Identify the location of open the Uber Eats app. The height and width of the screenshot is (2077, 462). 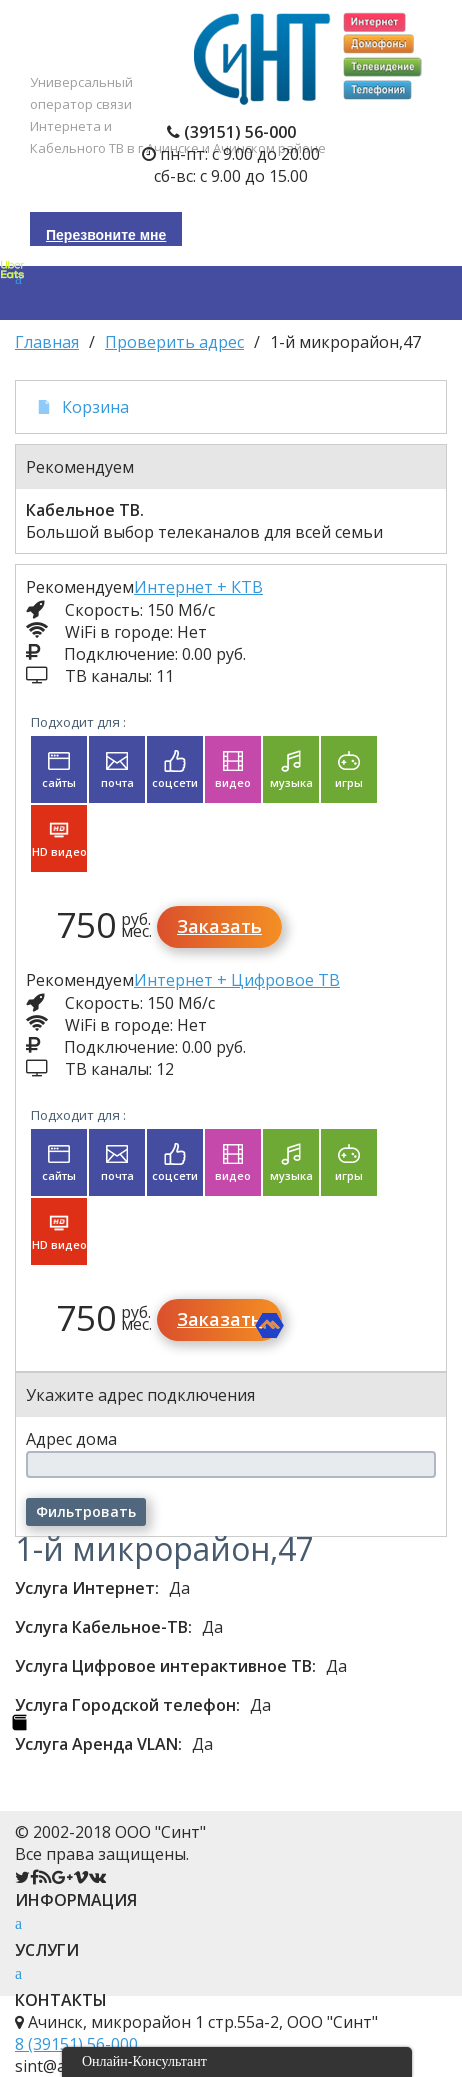
(12, 269).